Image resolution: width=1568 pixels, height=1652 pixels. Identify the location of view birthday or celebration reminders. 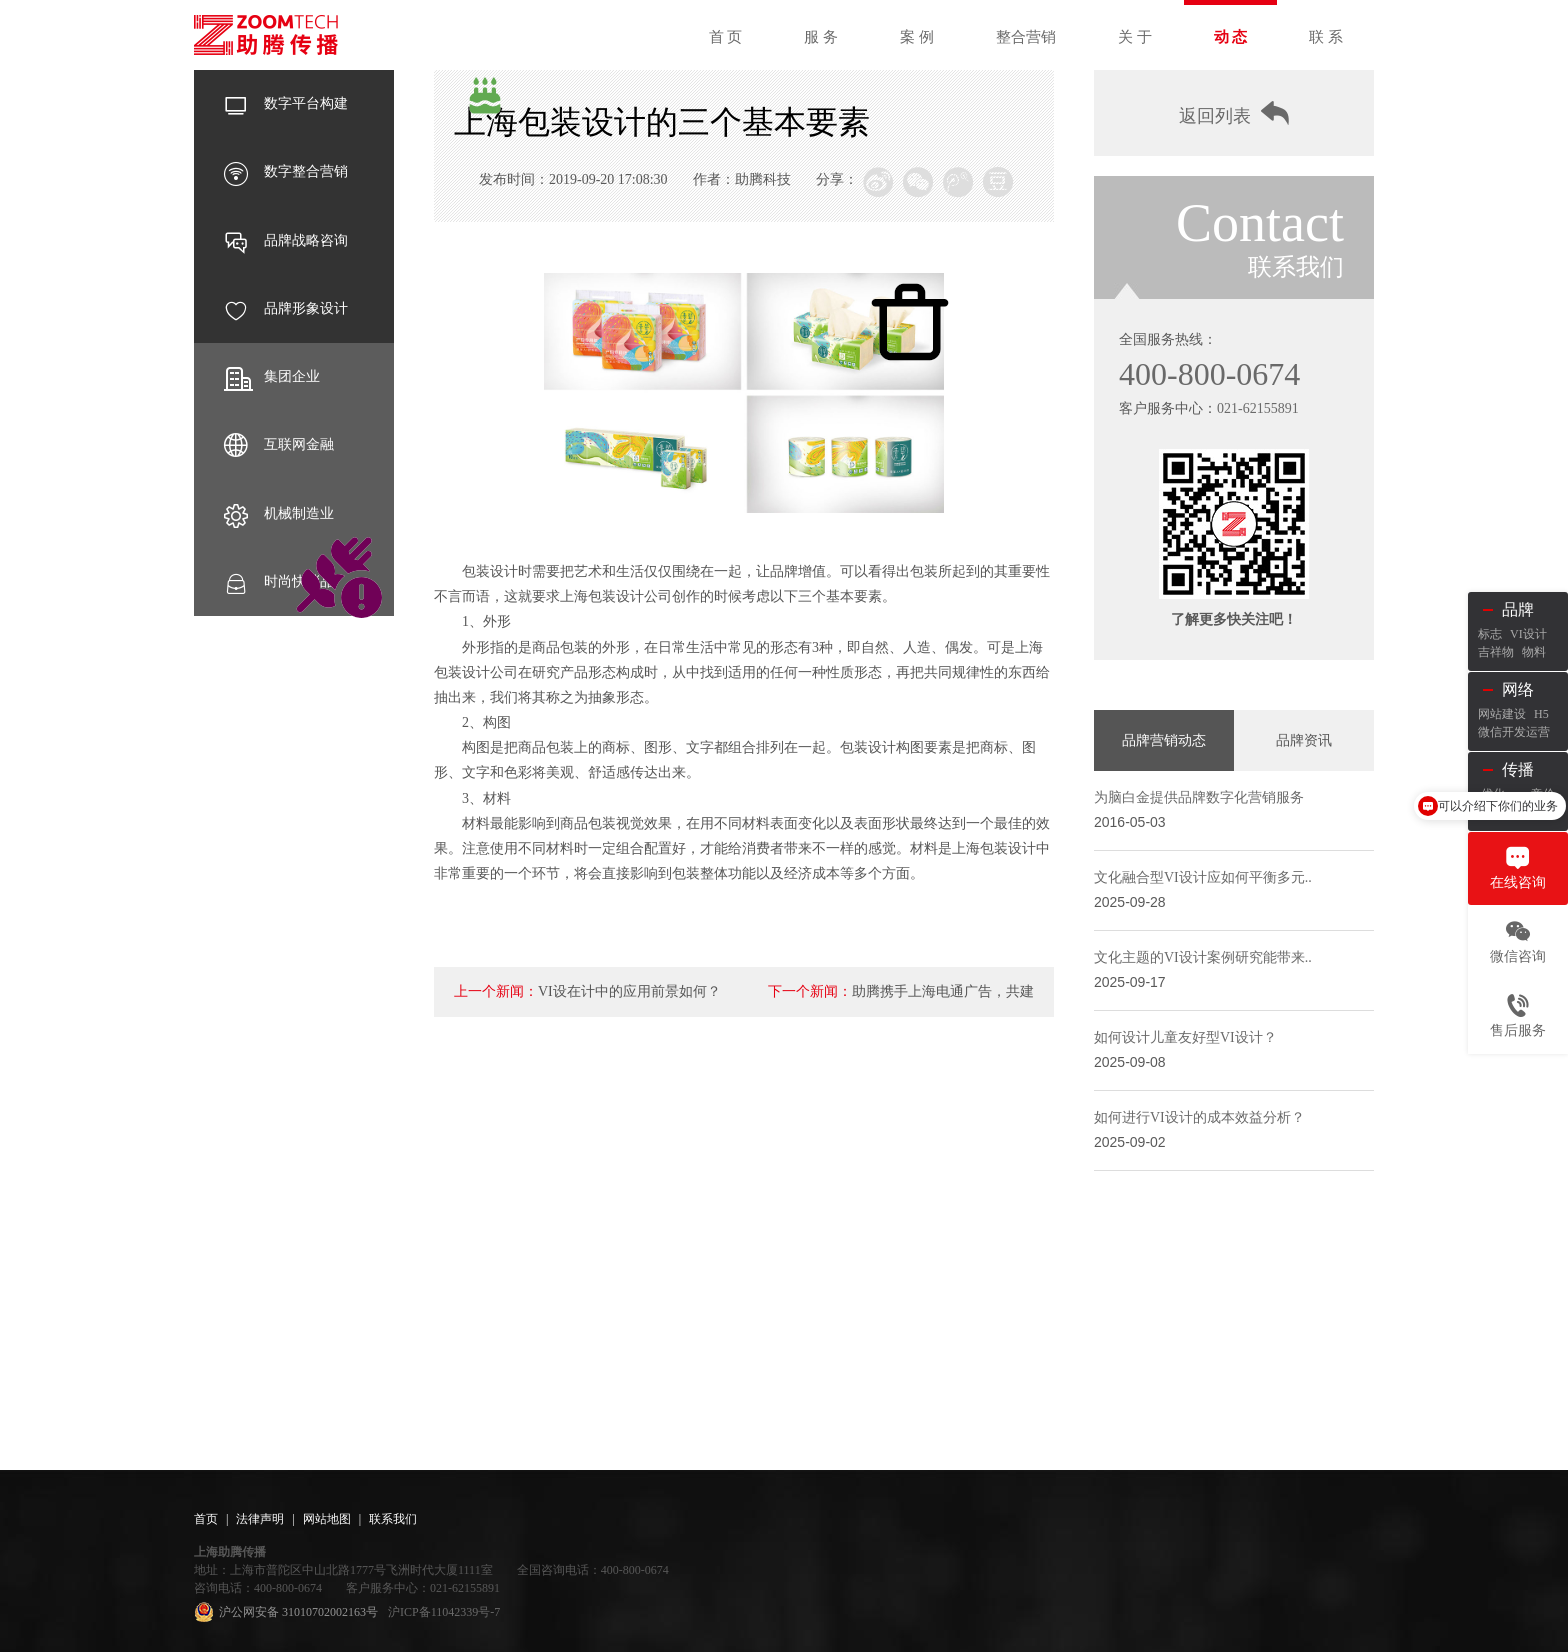
(485, 96).